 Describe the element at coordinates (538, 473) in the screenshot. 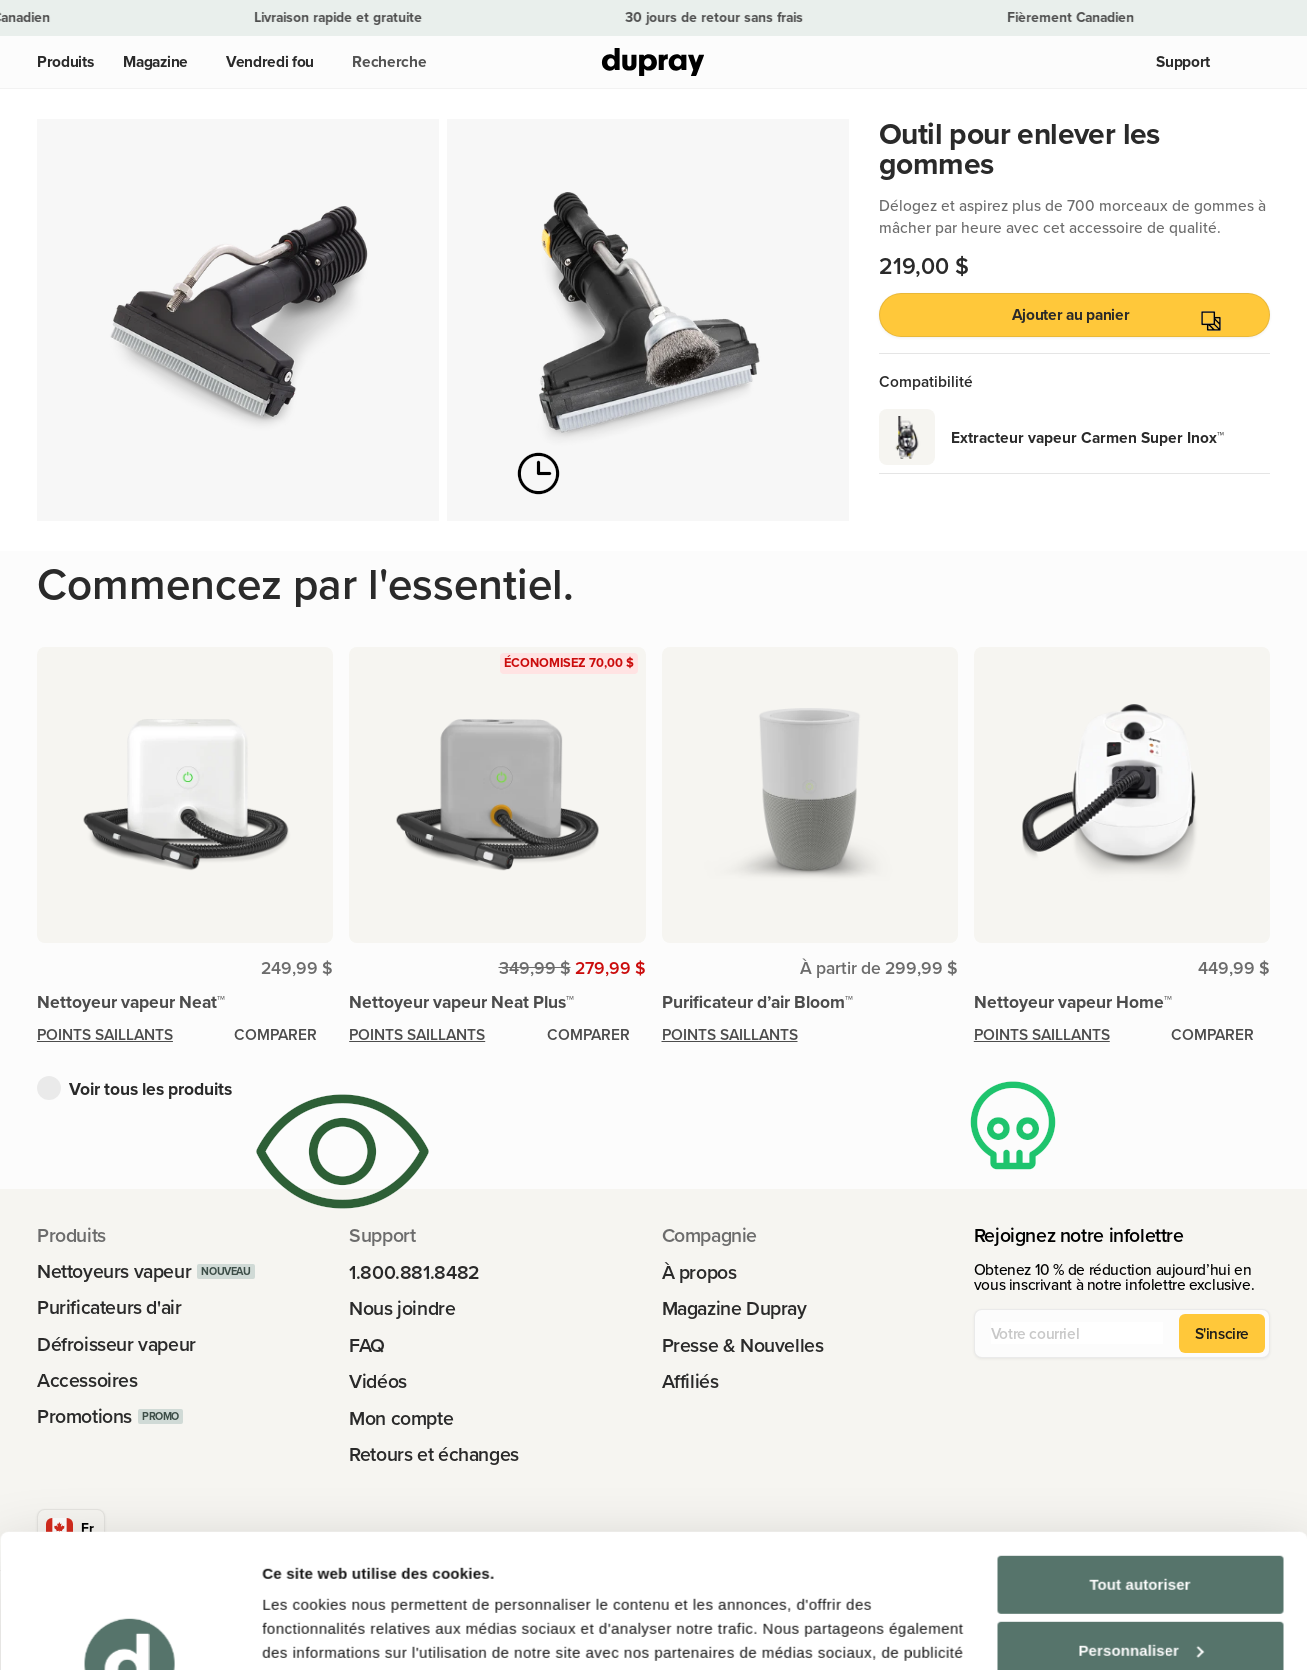

I see `view time or clock settings` at that location.